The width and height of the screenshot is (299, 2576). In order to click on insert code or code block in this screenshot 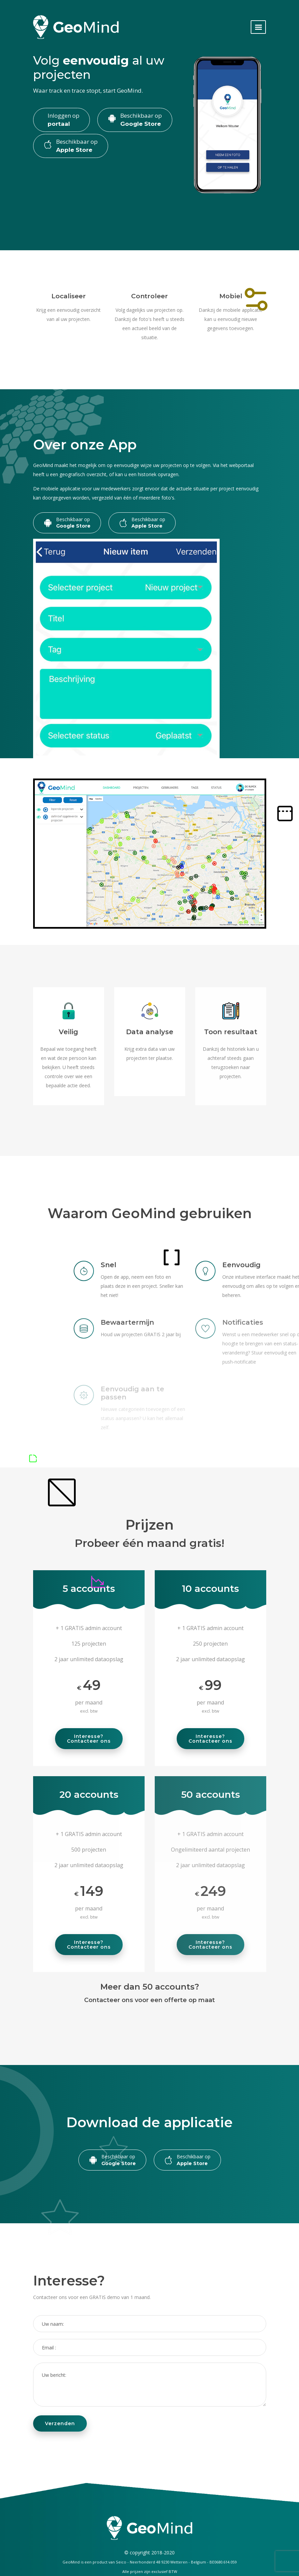, I will do `click(172, 1257)`.